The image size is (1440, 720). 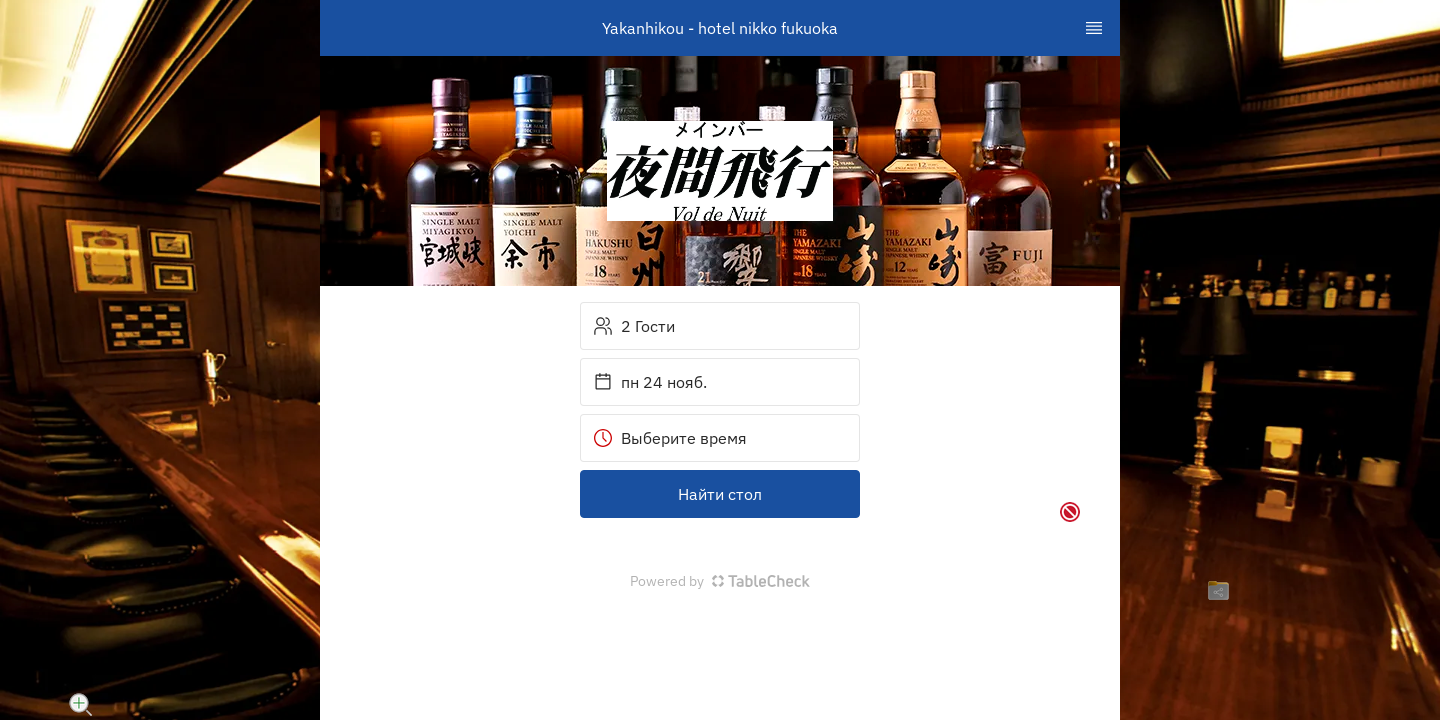 What do you see at coordinates (1070, 512) in the screenshot?
I see `delete selected item` at bounding box center [1070, 512].